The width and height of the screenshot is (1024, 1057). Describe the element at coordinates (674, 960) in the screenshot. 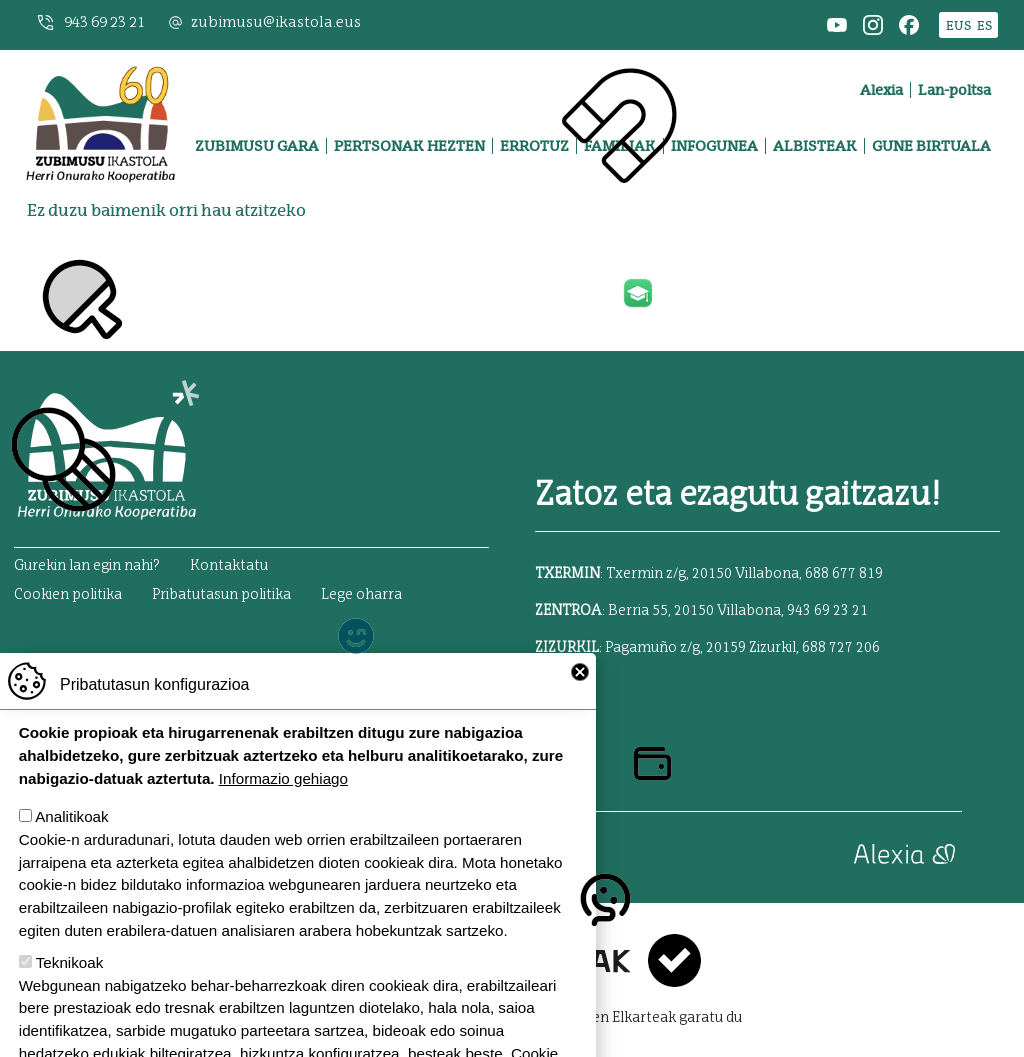

I see `indicates successful completion or confirmation` at that location.